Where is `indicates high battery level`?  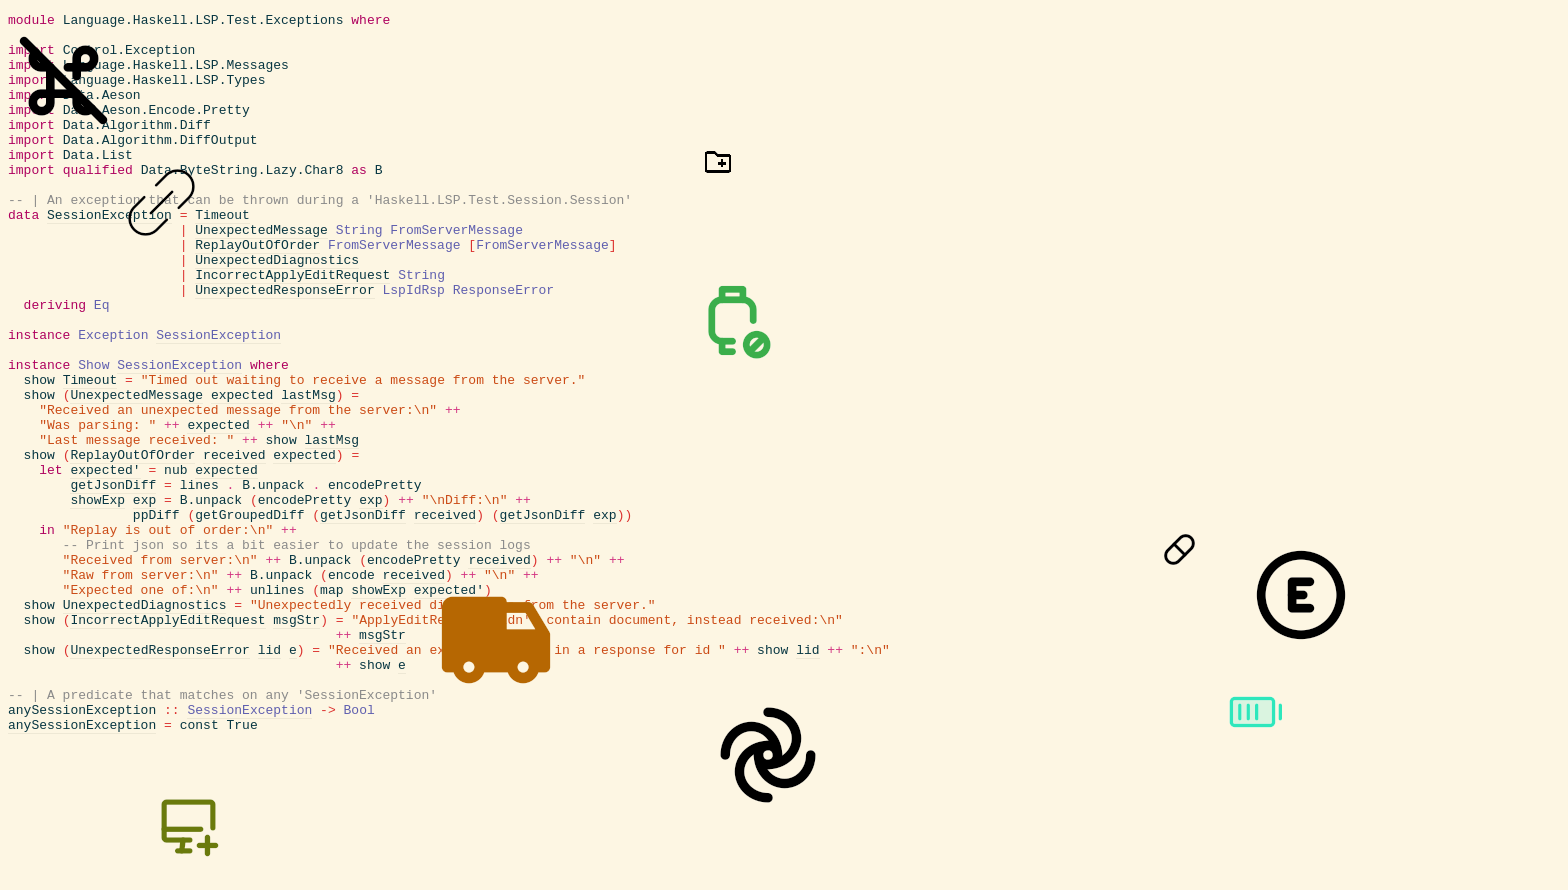 indicates high battery level is located at coordinates (1255, 712).